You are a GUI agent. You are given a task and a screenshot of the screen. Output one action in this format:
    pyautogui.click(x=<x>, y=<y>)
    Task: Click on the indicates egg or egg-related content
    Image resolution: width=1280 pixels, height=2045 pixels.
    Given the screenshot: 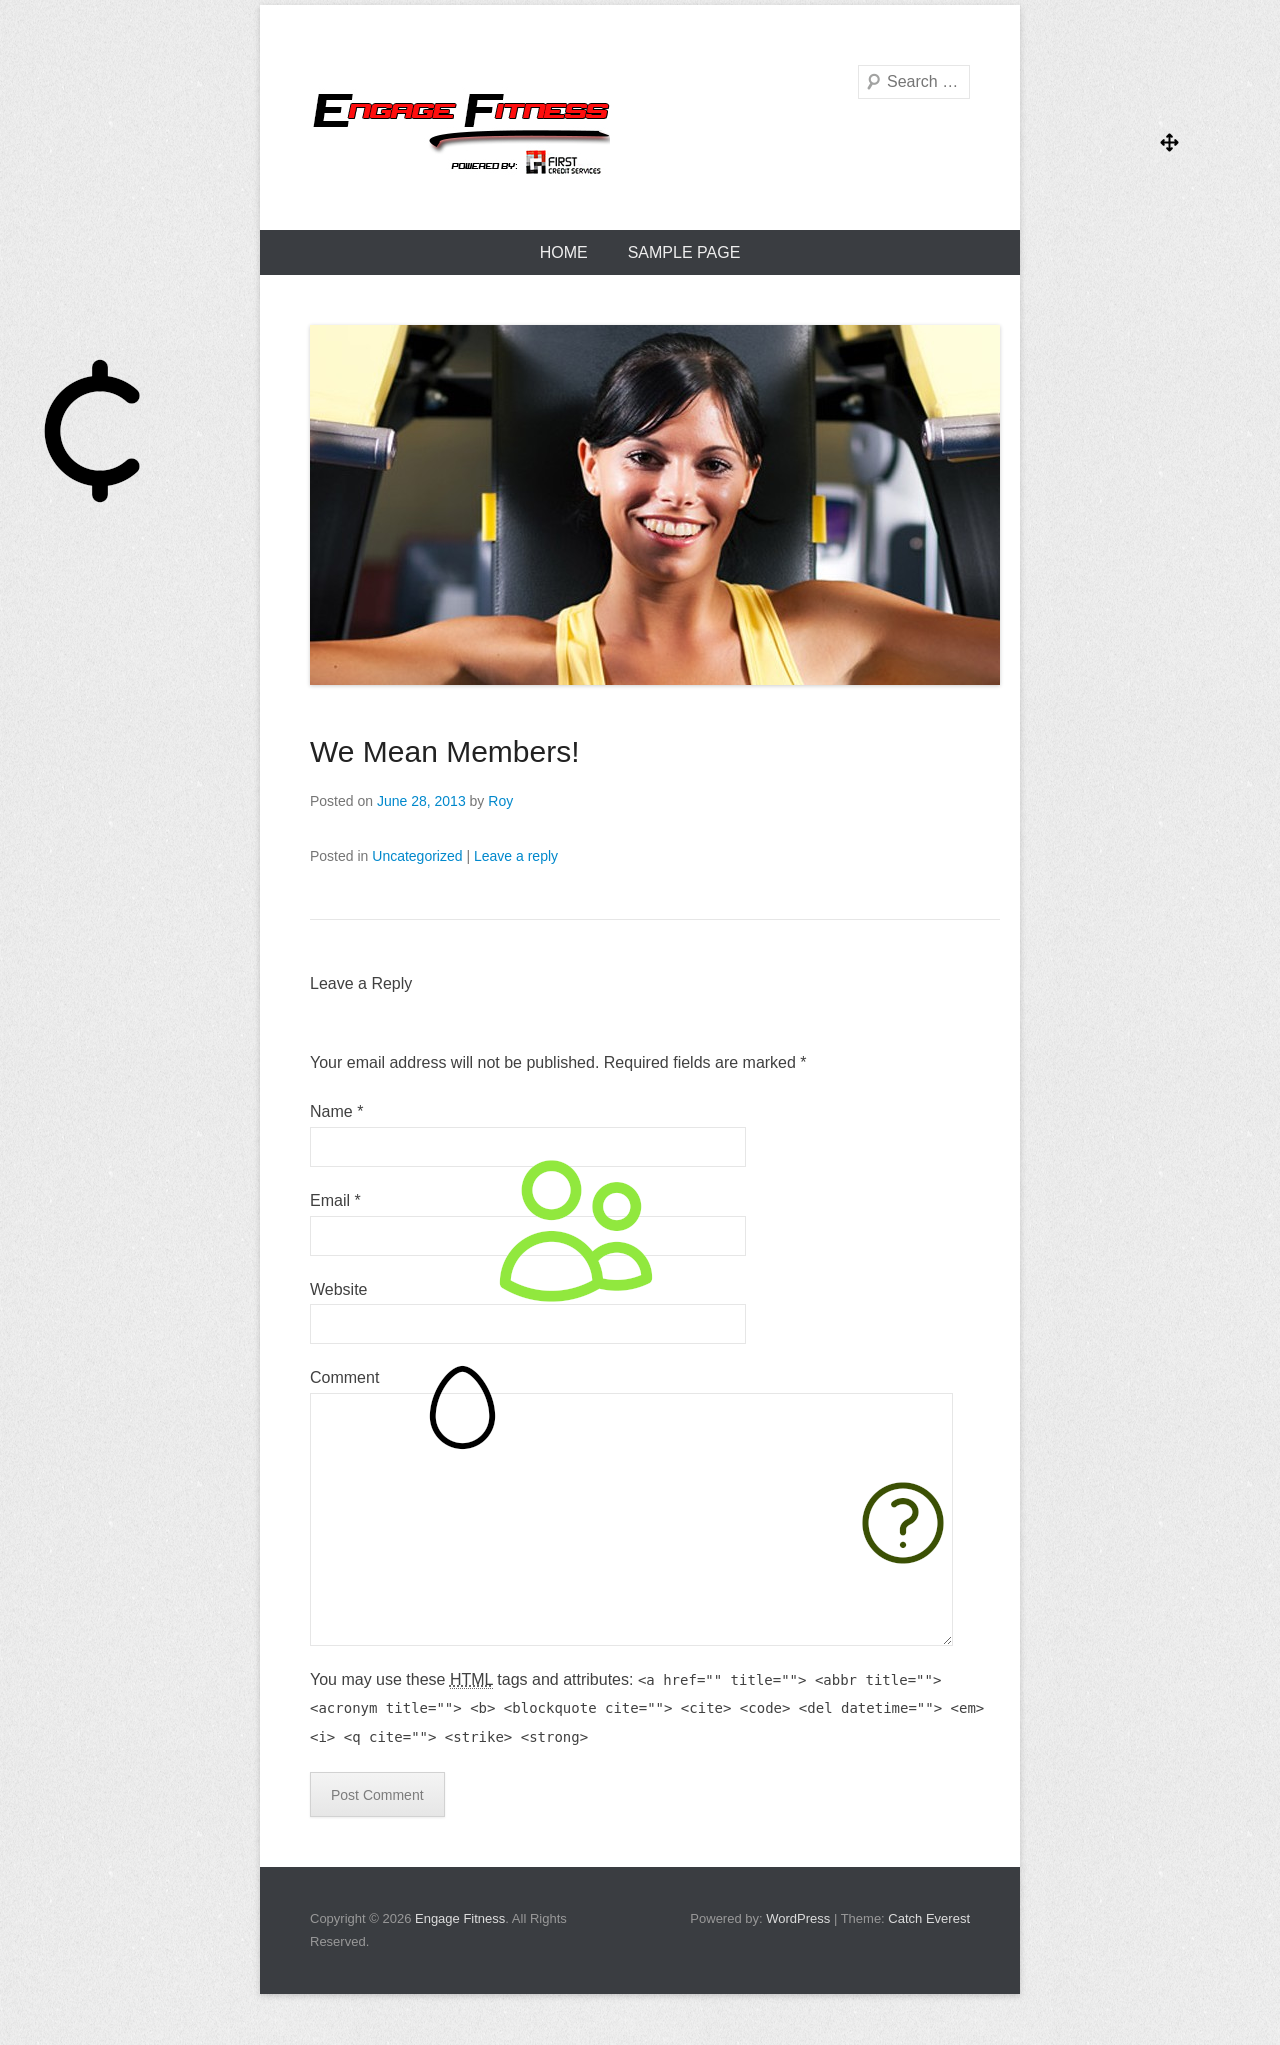 What is the action you would take?
    pyautogui.click(x=462, y=1407)
    